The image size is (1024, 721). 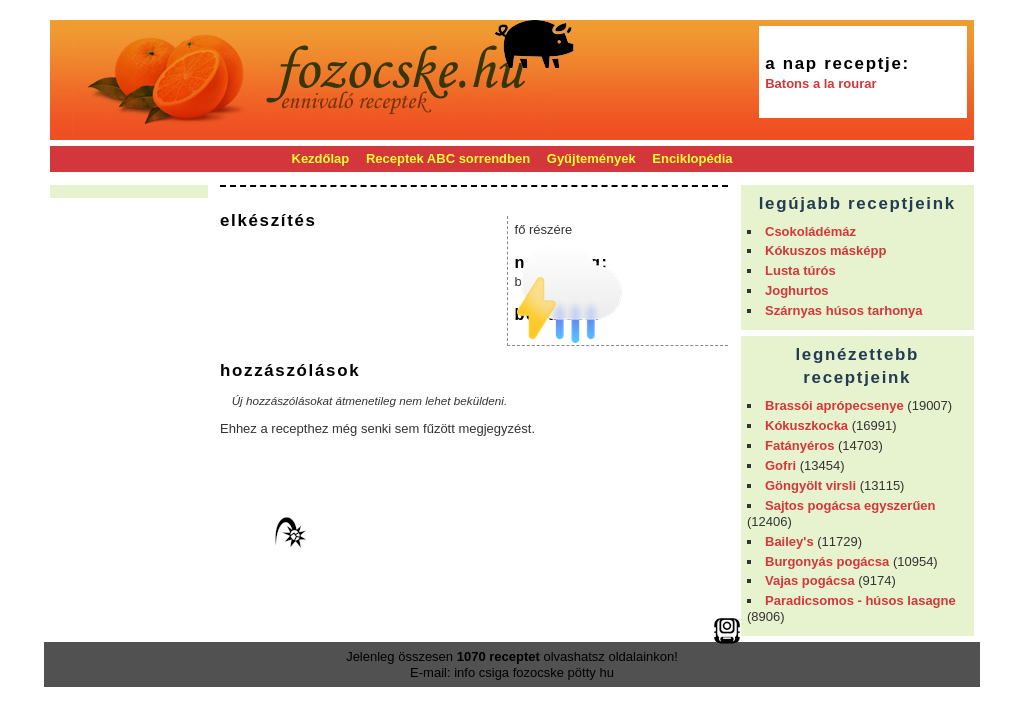 I want to click on open camera or photo capture mode, so click(x=727, y=631).